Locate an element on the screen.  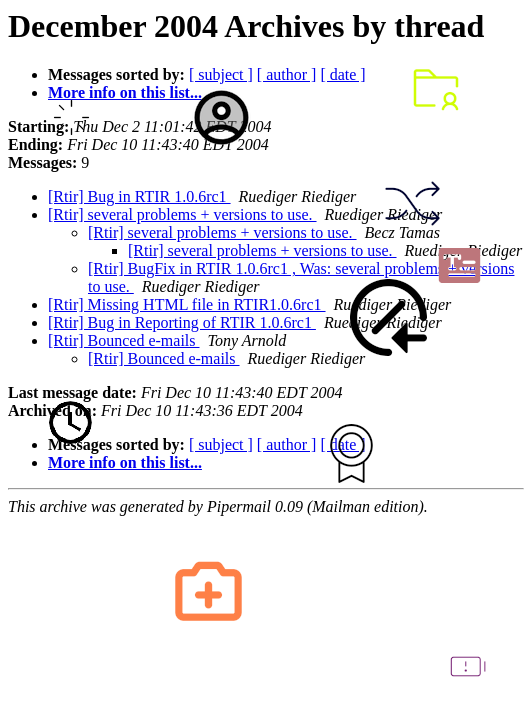
read articles from The New York Times is located at coordinates (459, 265).